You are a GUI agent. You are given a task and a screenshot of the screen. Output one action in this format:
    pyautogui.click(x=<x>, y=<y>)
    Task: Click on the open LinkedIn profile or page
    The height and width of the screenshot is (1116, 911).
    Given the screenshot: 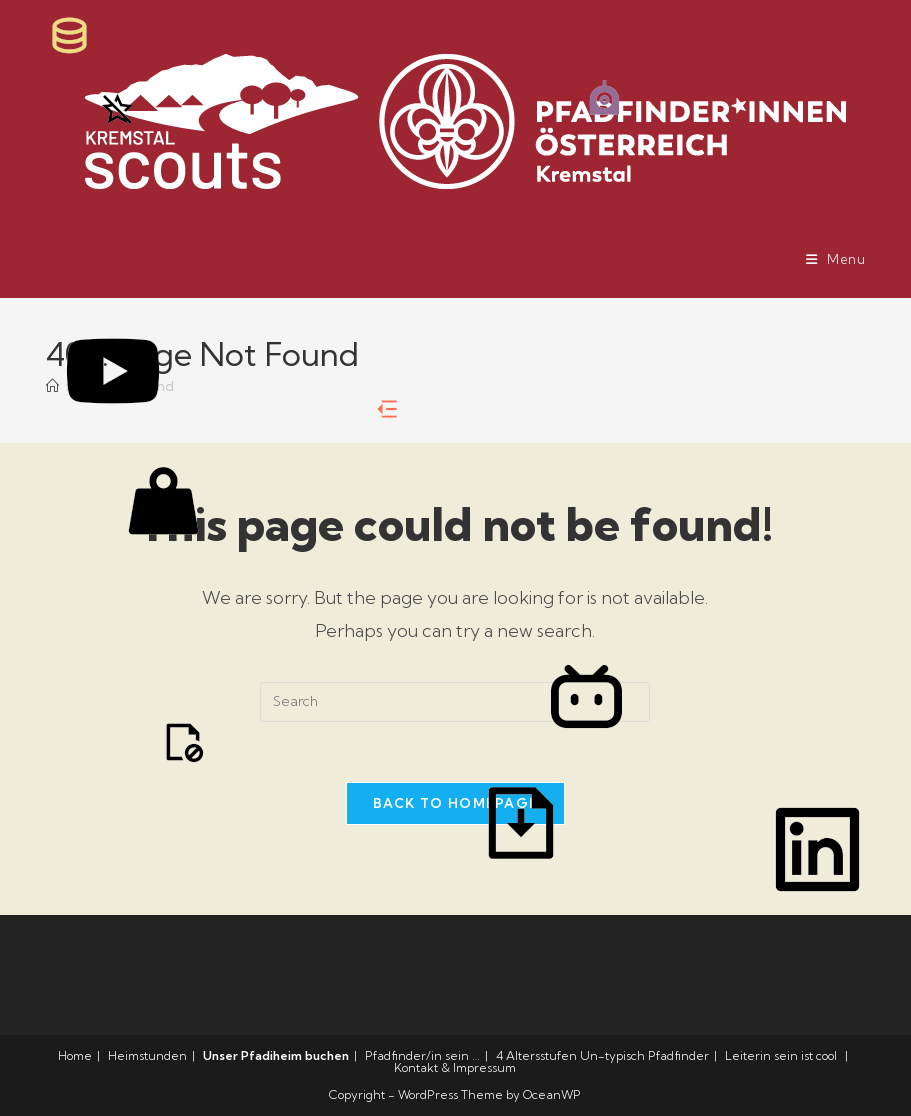 What is the action you would take?
    pyautogui.click(x=817, y=849)
    